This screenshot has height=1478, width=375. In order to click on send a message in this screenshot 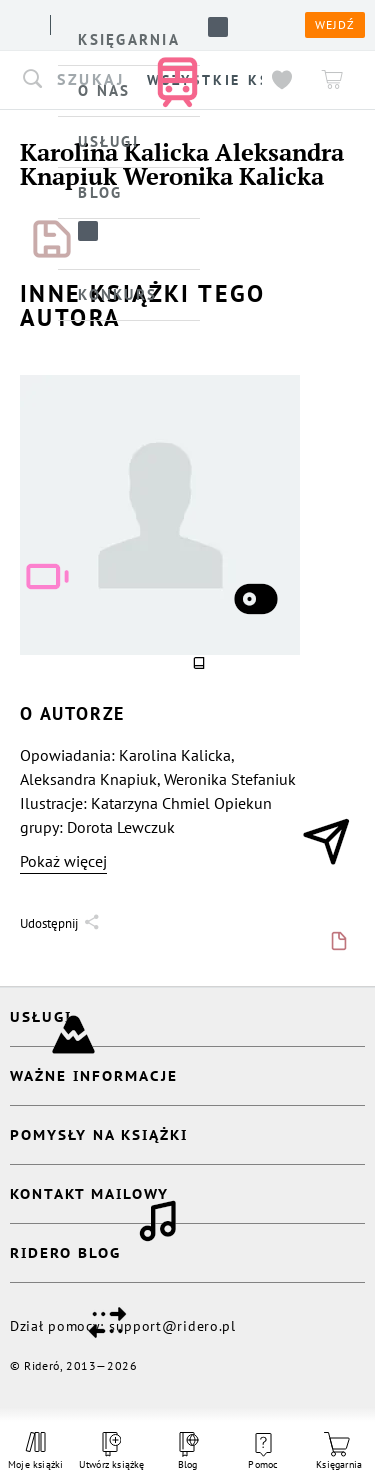, I will do `click(328, 839)`.